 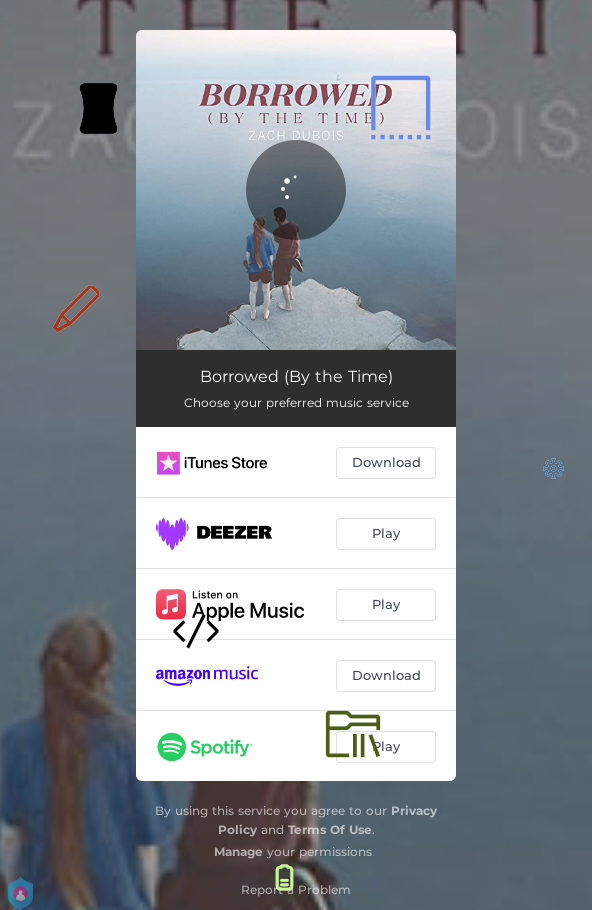 What do you see at coordinates (398, 107) in the screenshot?
I see `insert a code snippet` at bounding box center [398, 107].